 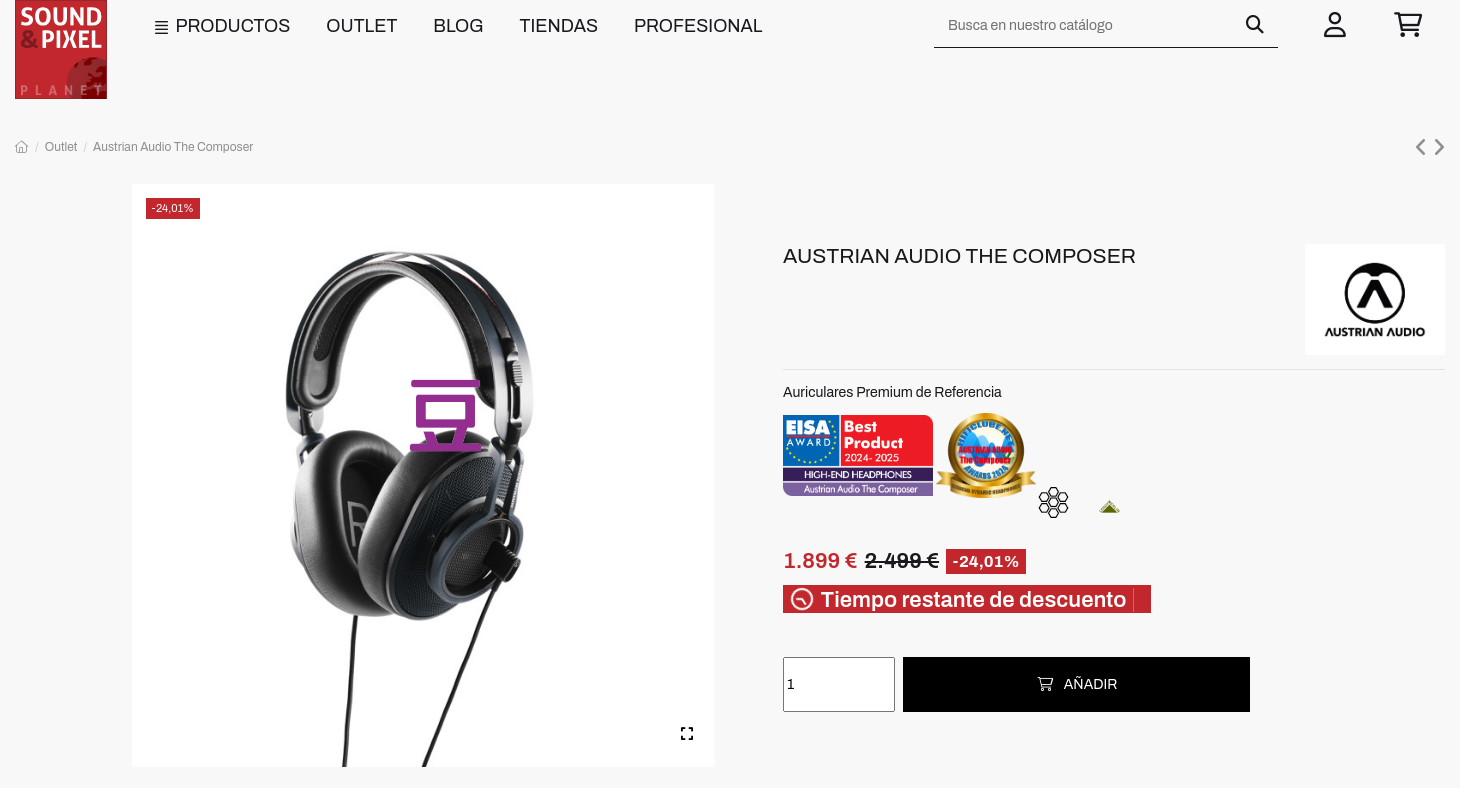 I want to click on open douban app, so click(x=445, y=415).